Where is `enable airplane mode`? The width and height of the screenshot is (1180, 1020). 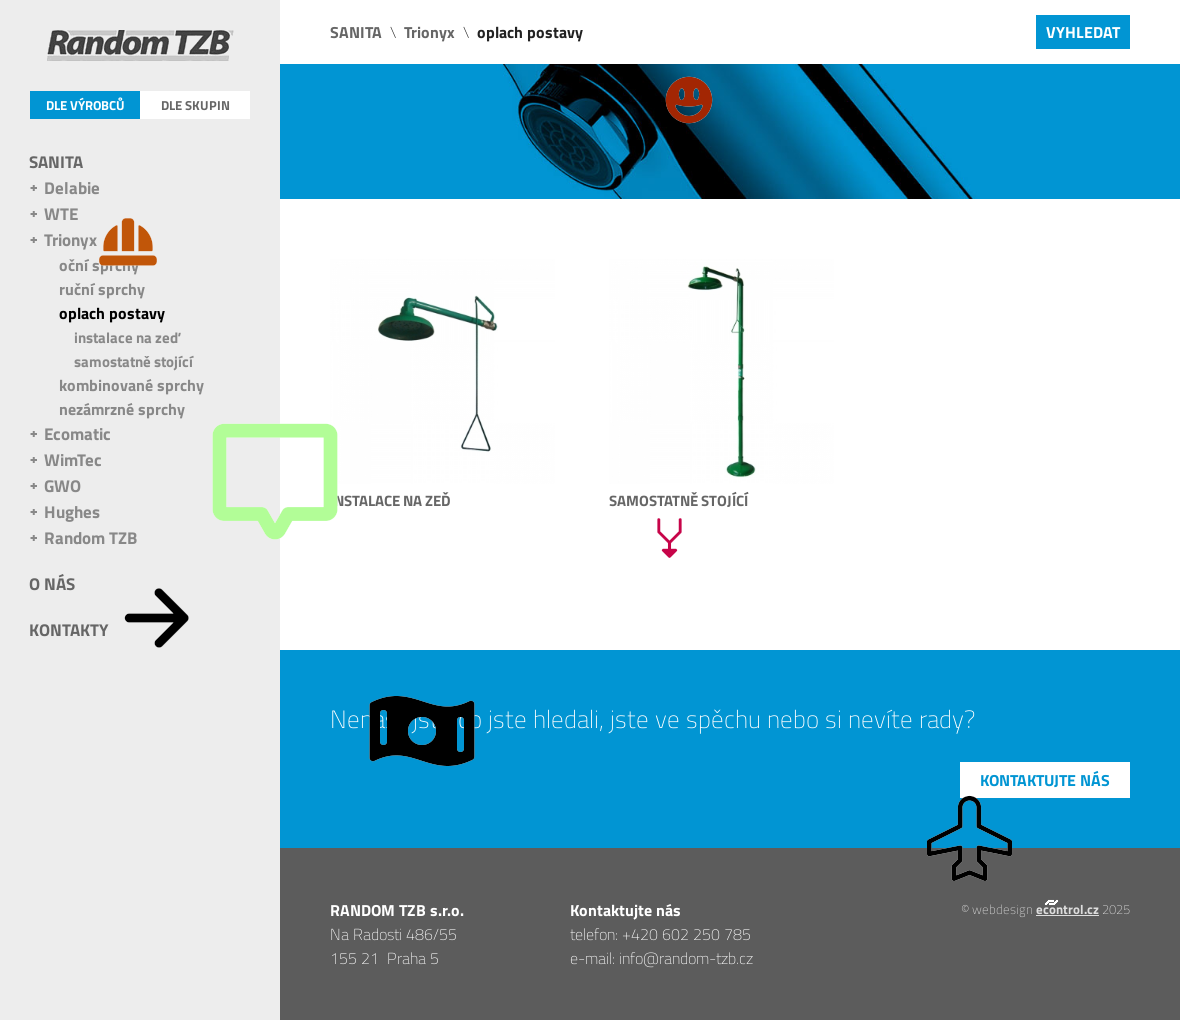
enable airplane mode is located at coordinates (969, 838).